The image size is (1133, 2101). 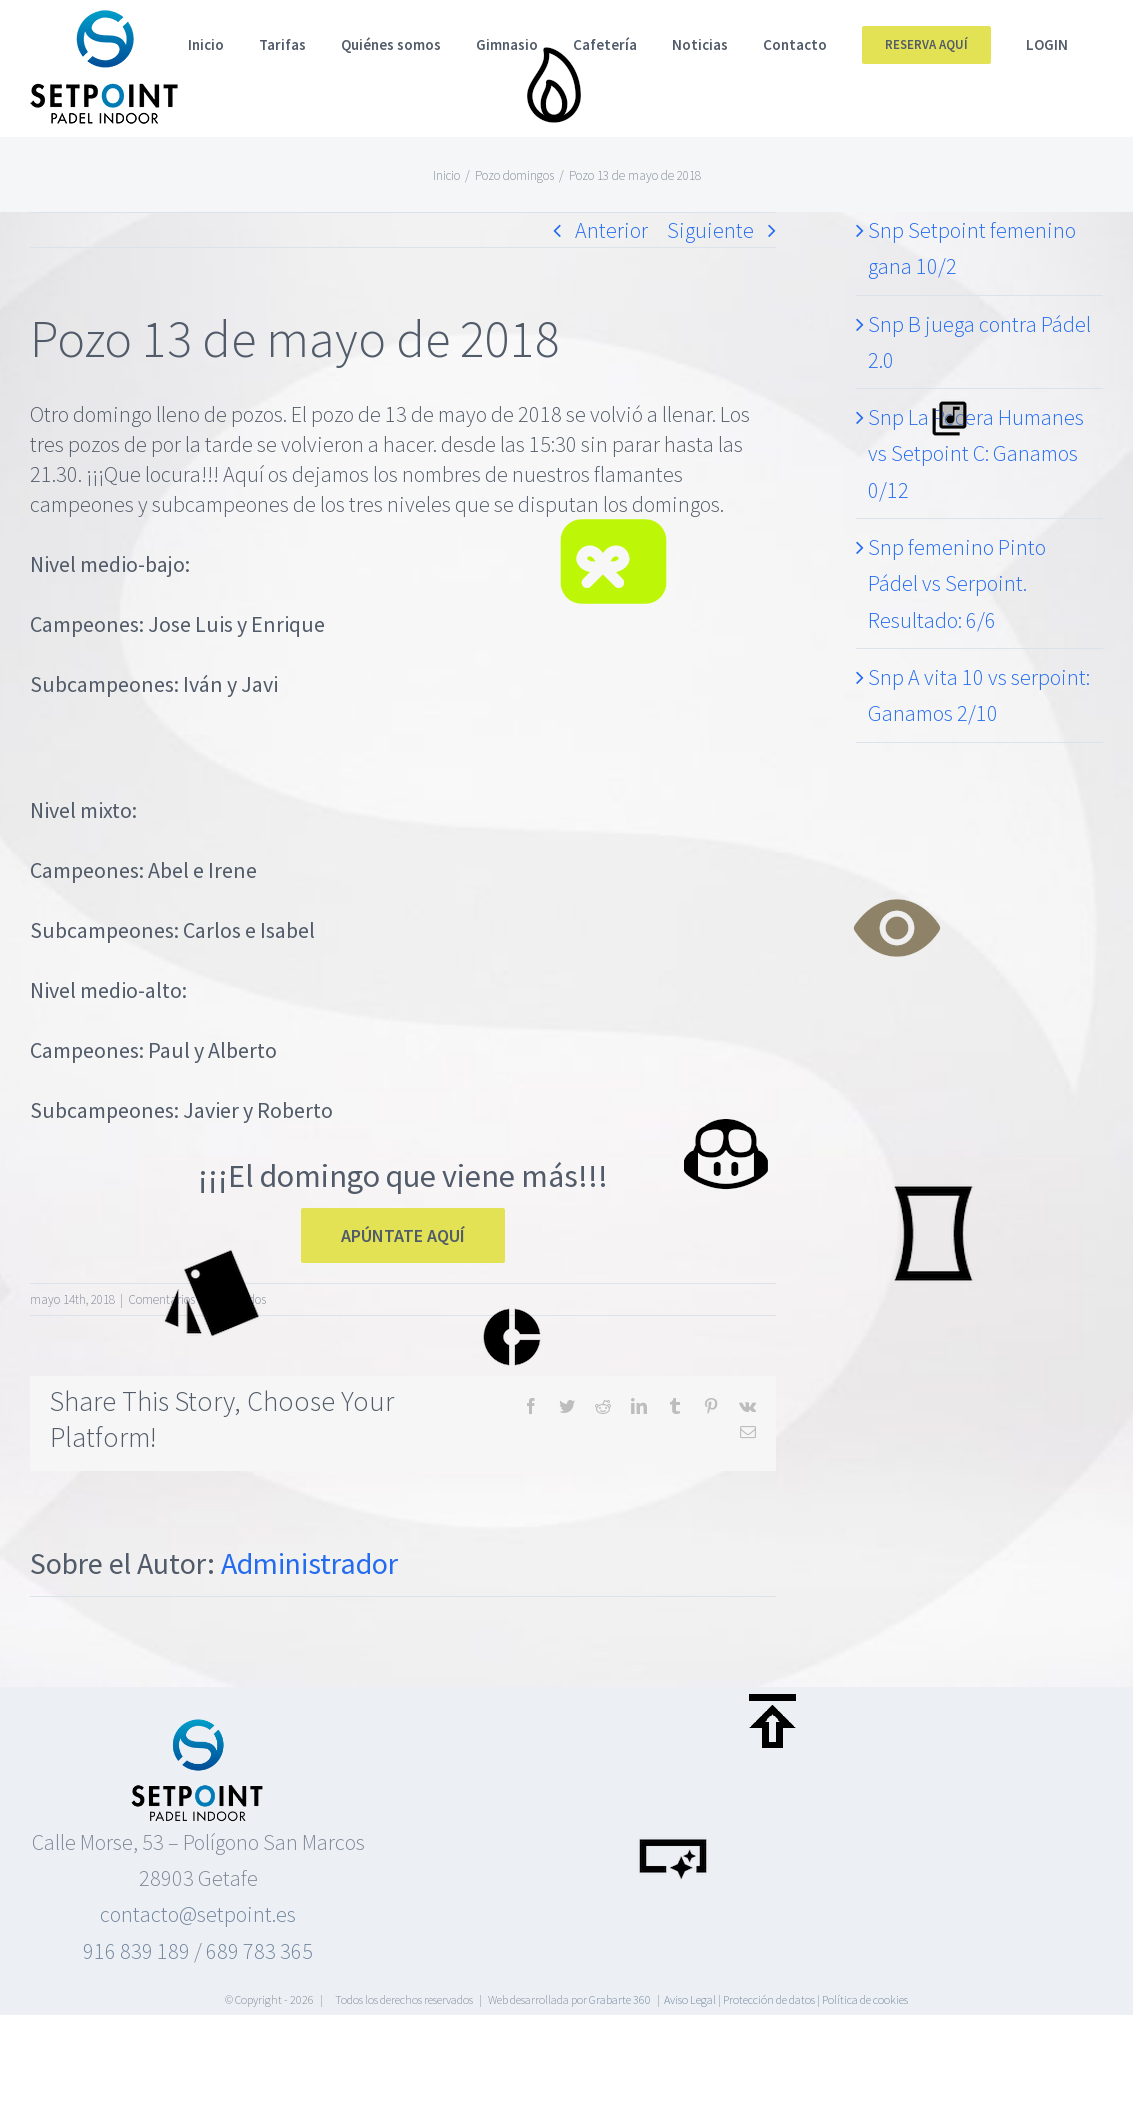 I want to click on access GitHub Copilot AI assistant, so click(x=726, y=1154).